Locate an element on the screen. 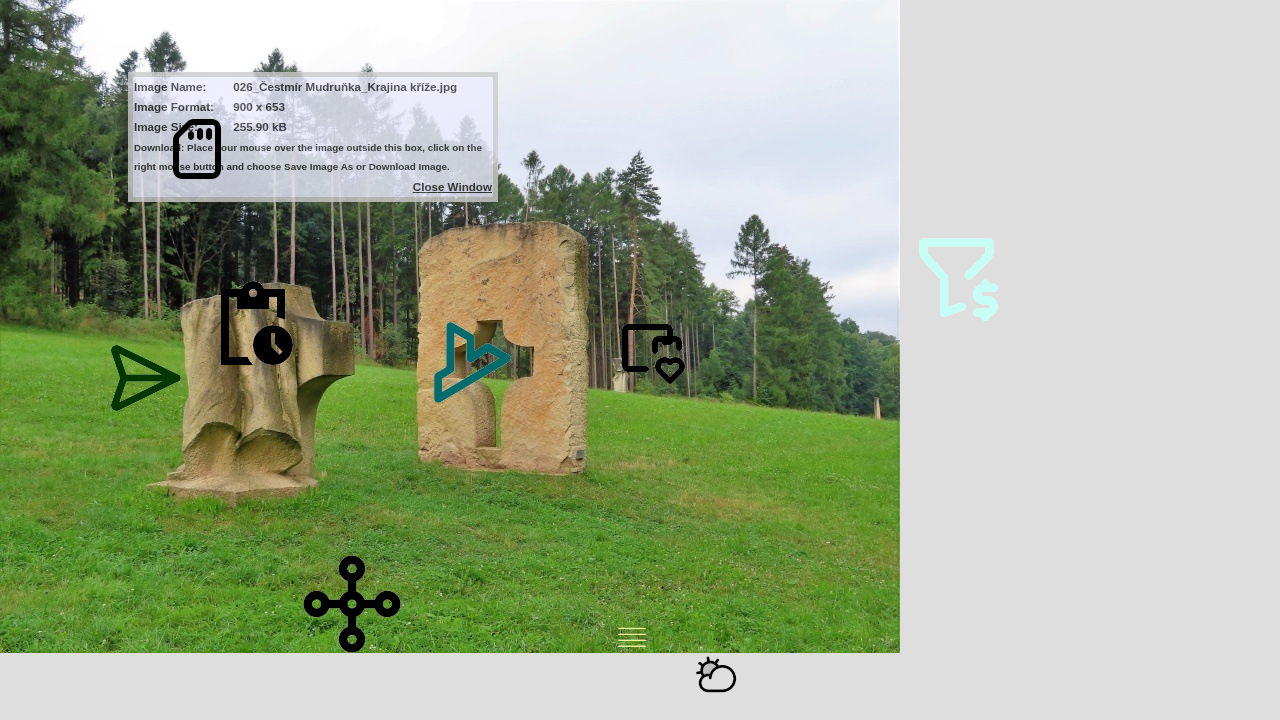  view pending tasks or actions is located at coordinates (253, 325).